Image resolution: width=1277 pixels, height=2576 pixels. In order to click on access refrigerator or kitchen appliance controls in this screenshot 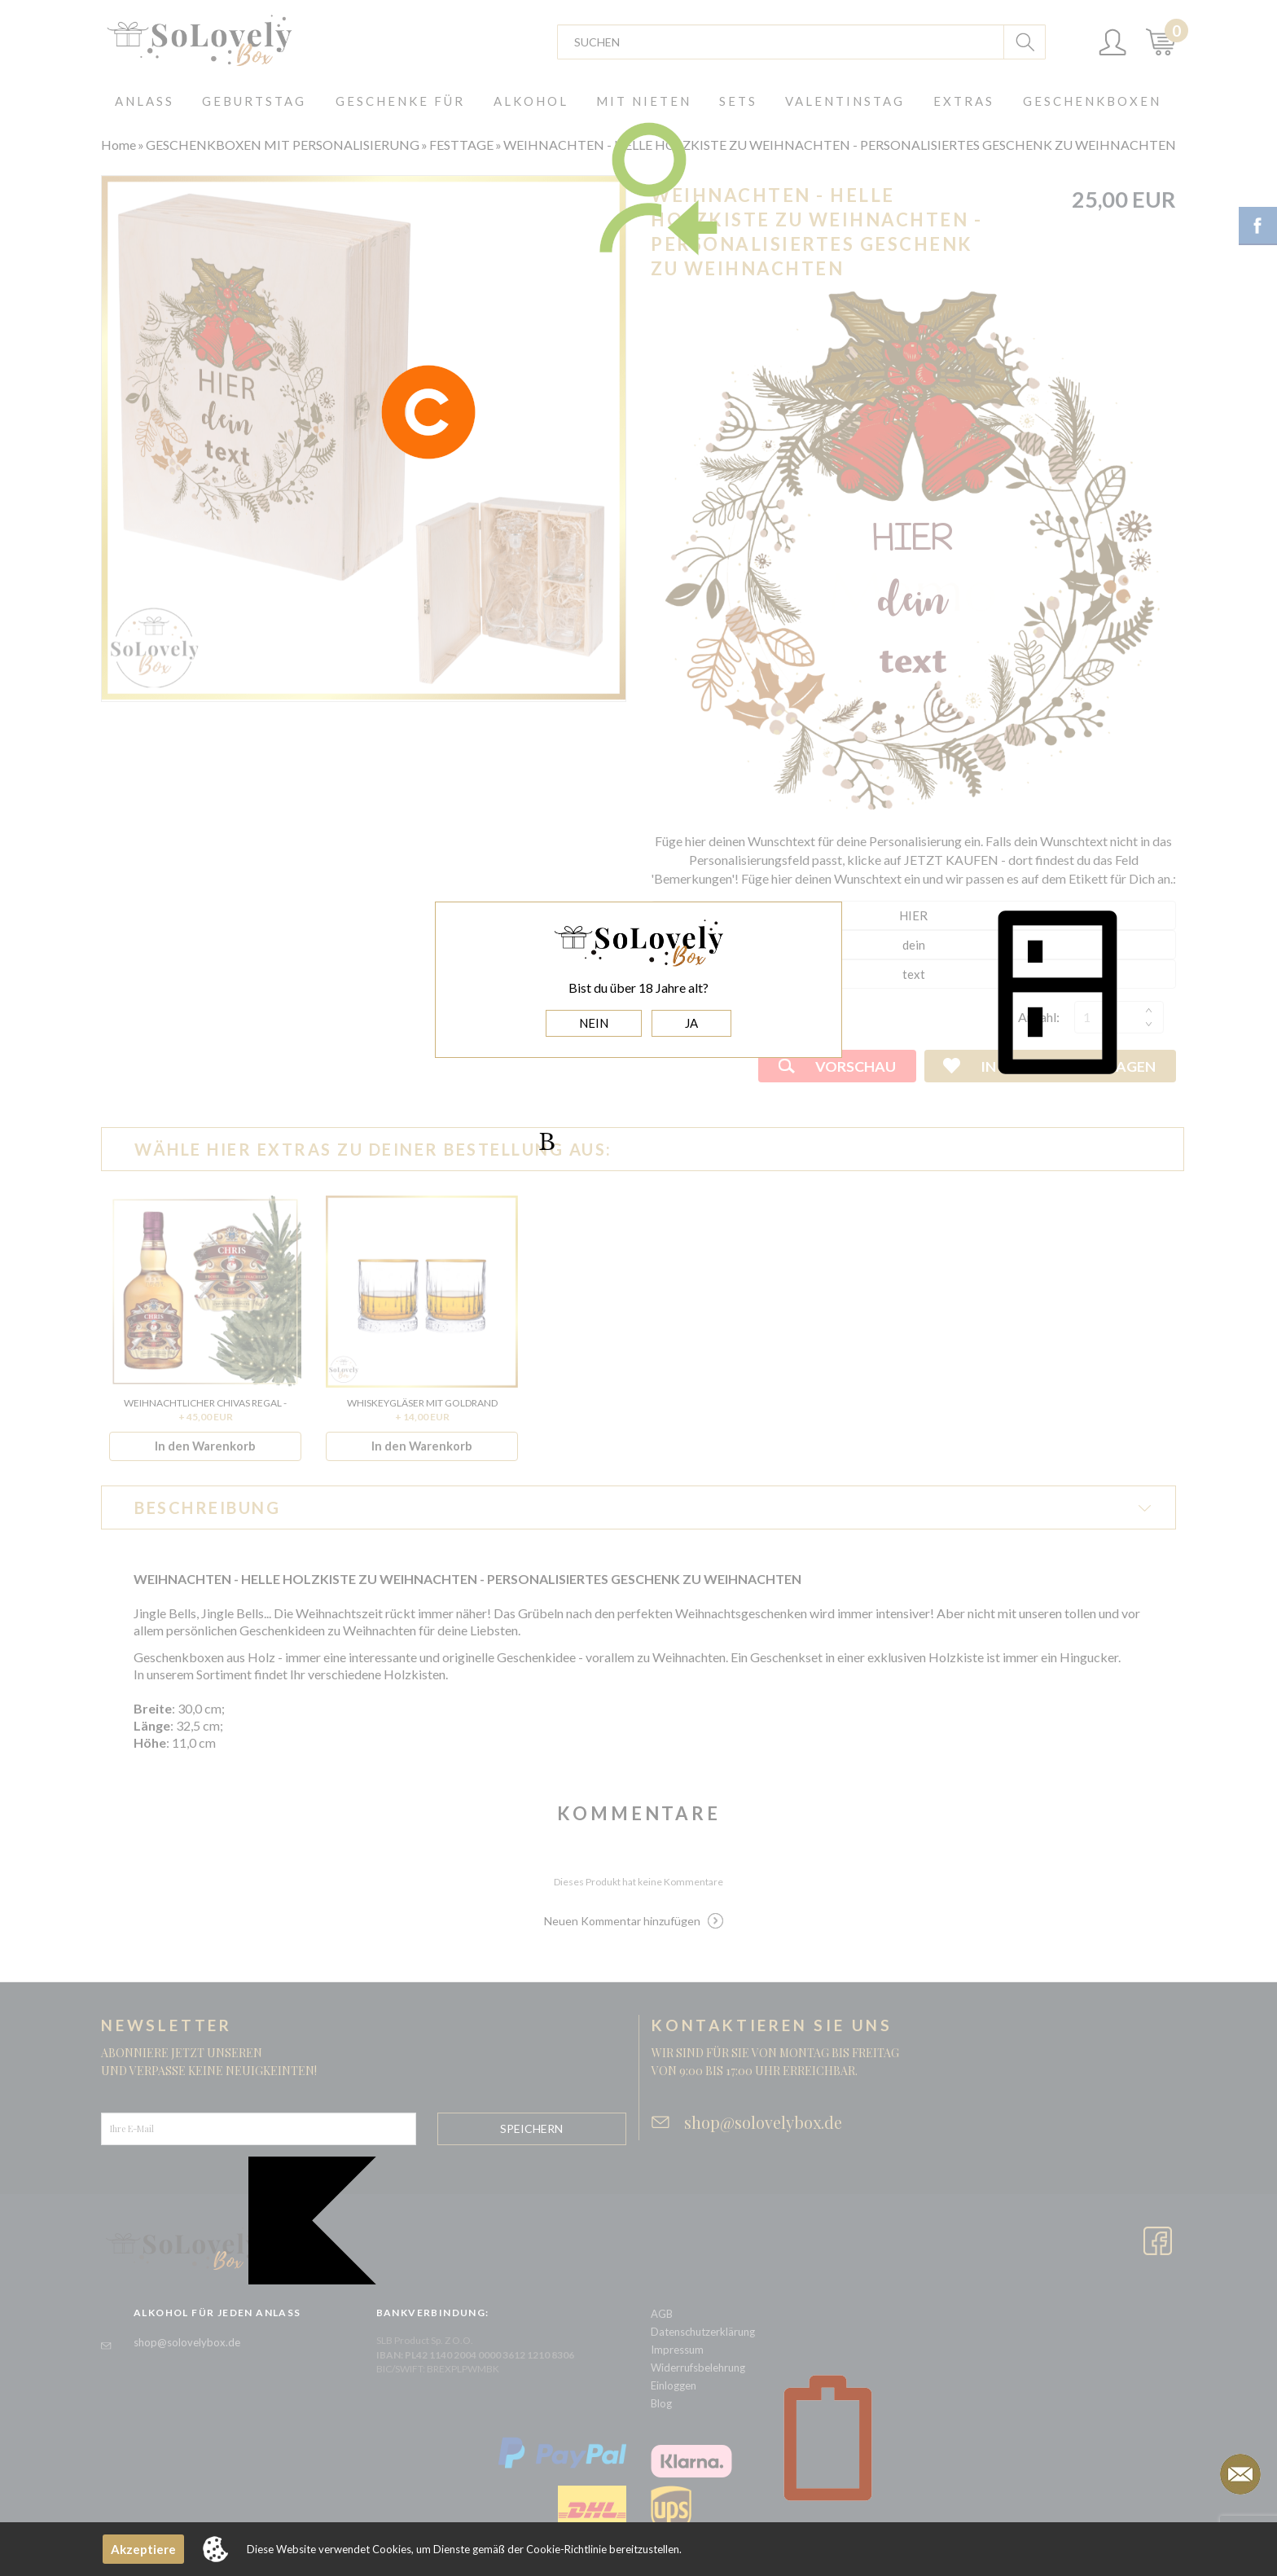, I will do `click(1057, 992)`.